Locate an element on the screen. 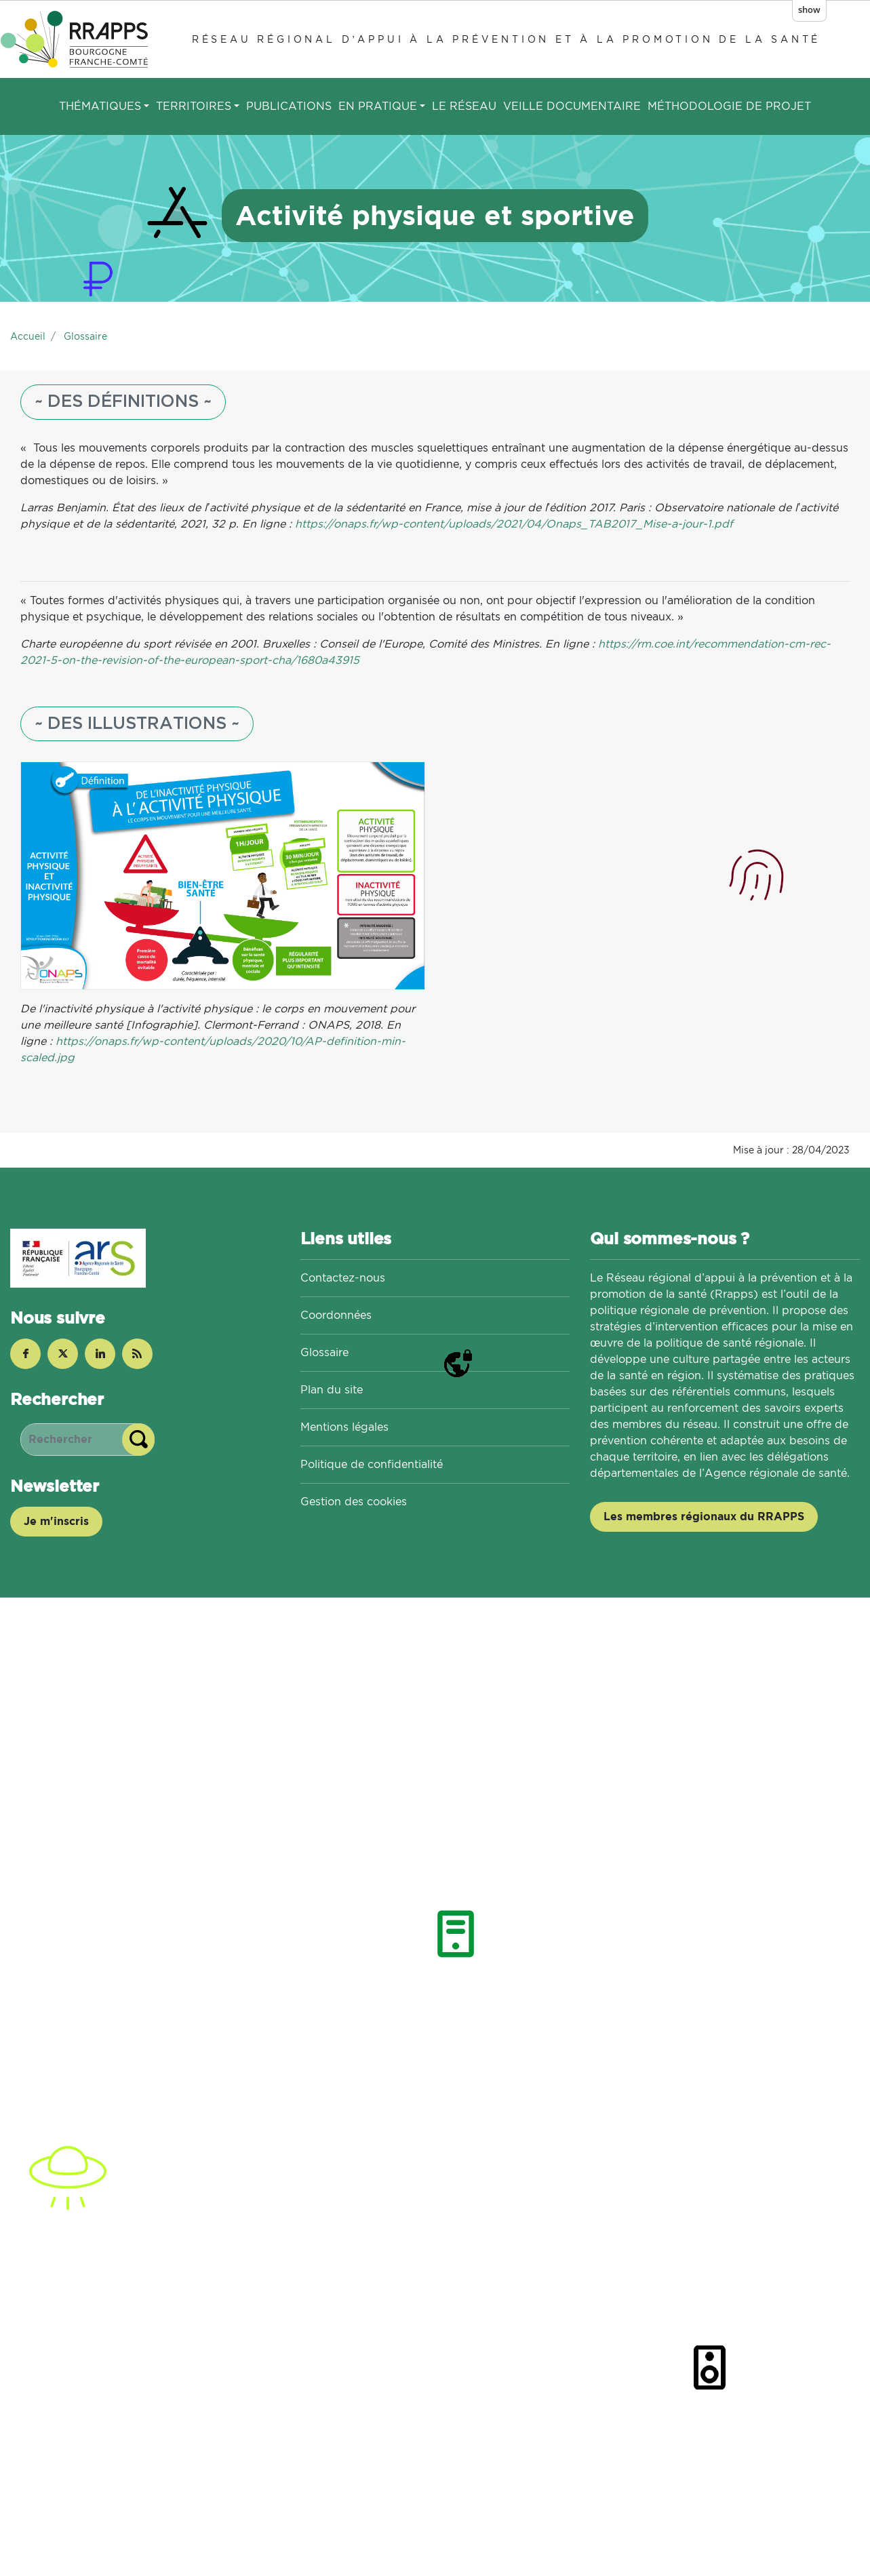 Image resolution: width=870 pixels, height=2576 pixels. authenticate with fingerprint is located at coordinates (757, 875).